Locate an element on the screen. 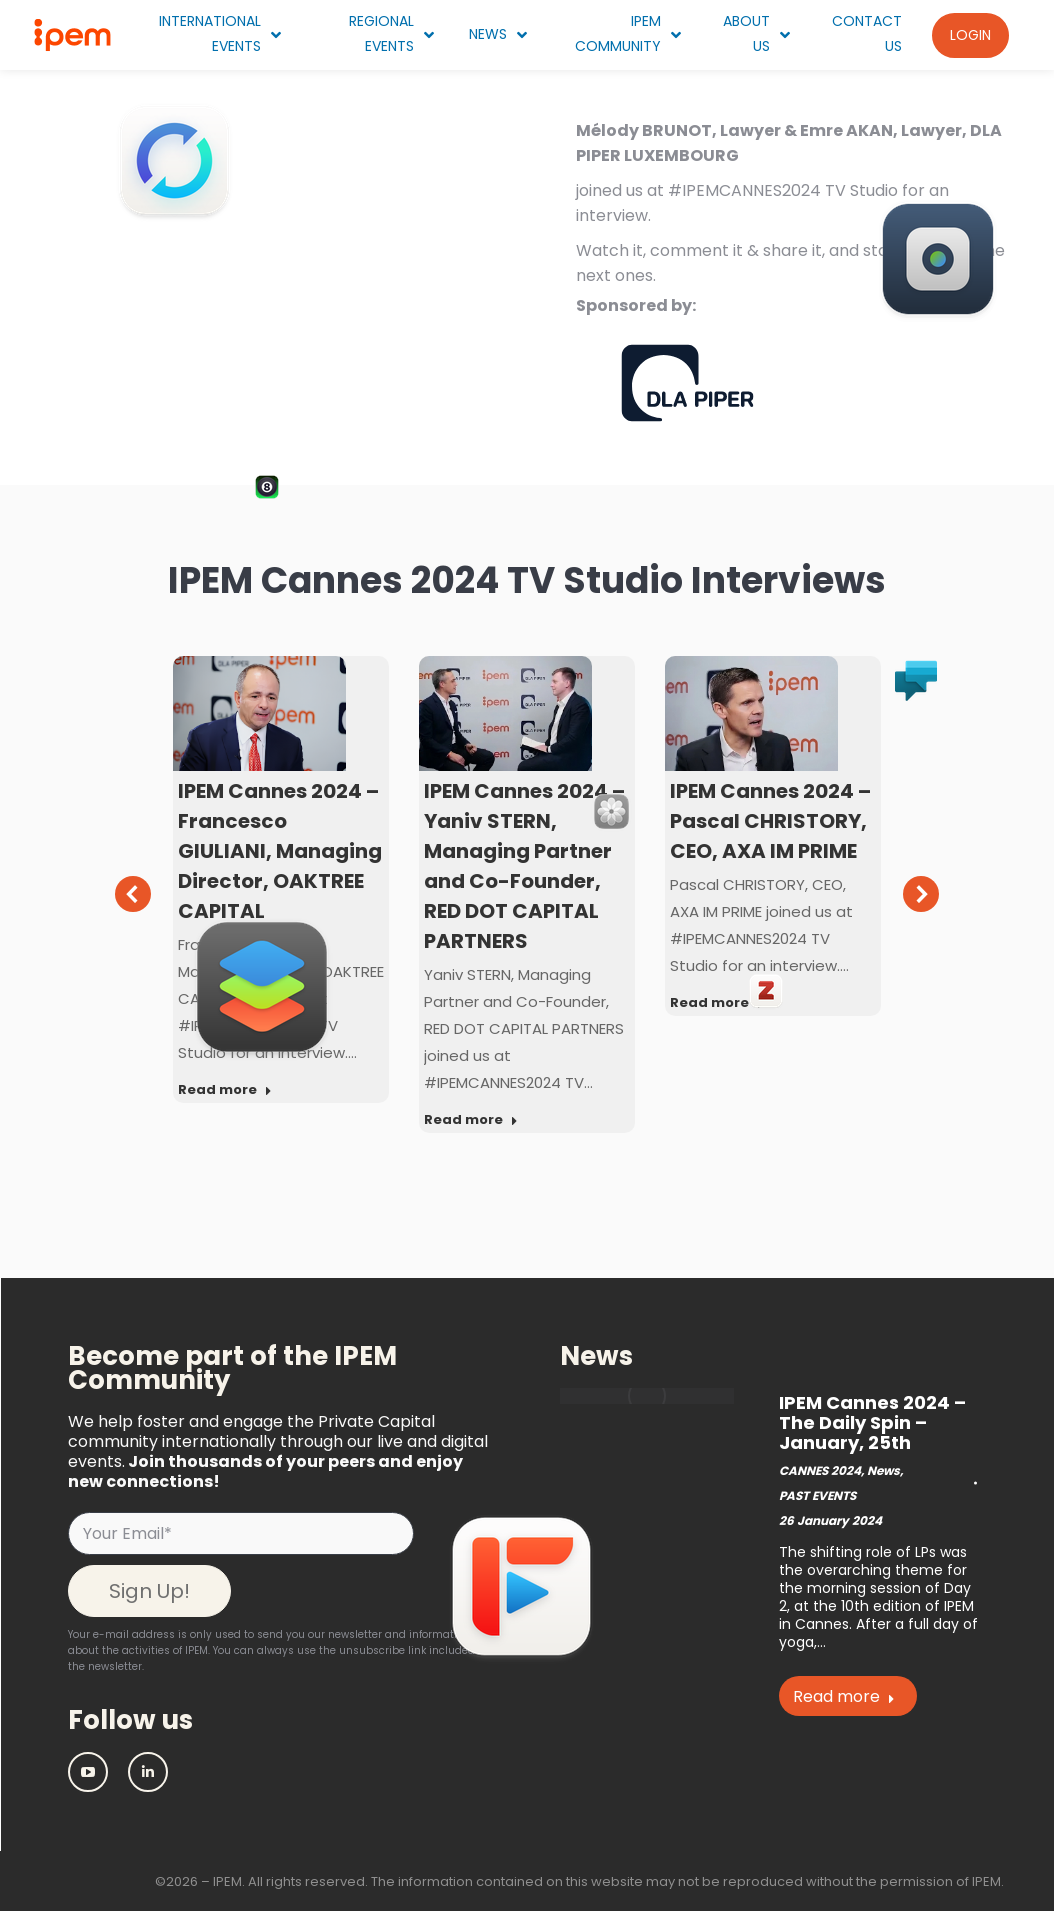 The image size is (1054, 1911). open the ASC app is located at coordinates (262, 987).